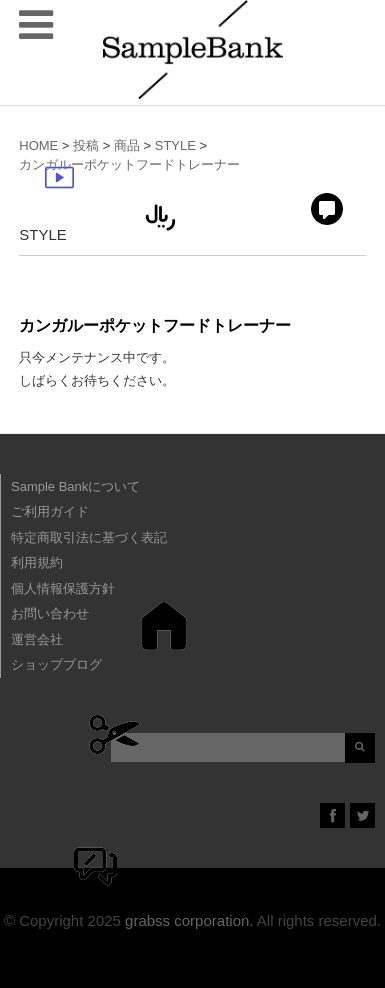 The width and height of the screenshot is (385, 988). What do you see at coordinates (59, 177) in the screenshot?
I see `play a video` at bounding box center [59, 177].